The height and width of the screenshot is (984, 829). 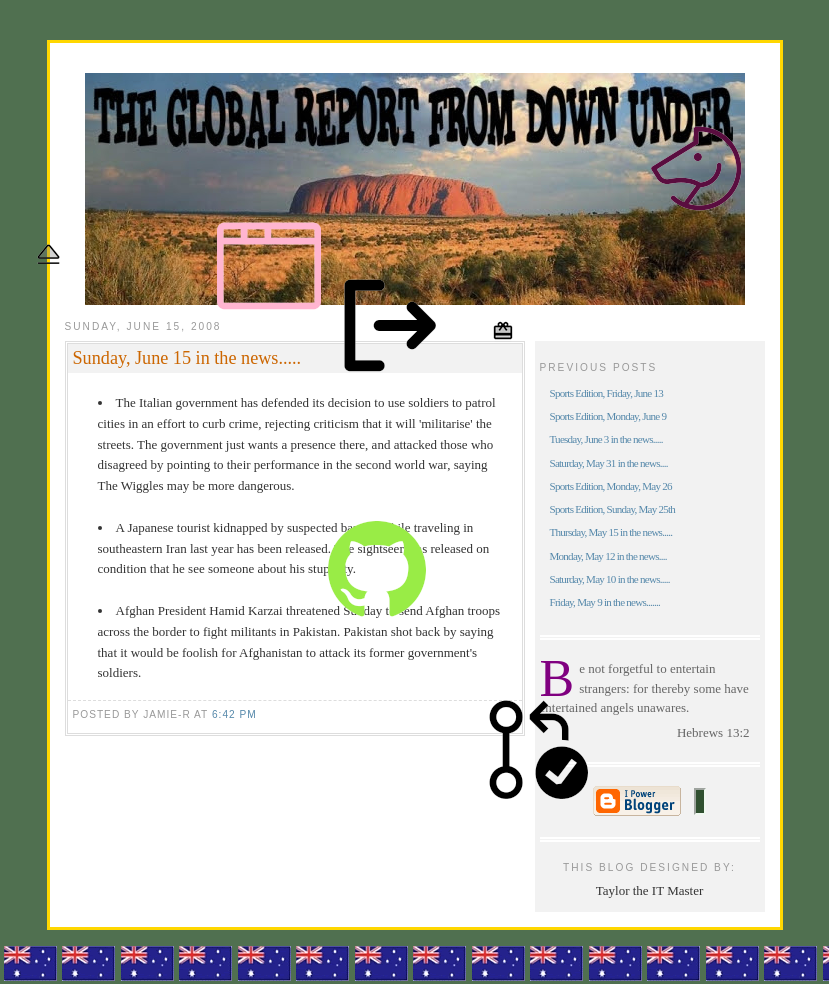 What do you see at coordinates (269, 266) in the screenshot?
I see `open a new browser window` at bounding box center [269, 266].